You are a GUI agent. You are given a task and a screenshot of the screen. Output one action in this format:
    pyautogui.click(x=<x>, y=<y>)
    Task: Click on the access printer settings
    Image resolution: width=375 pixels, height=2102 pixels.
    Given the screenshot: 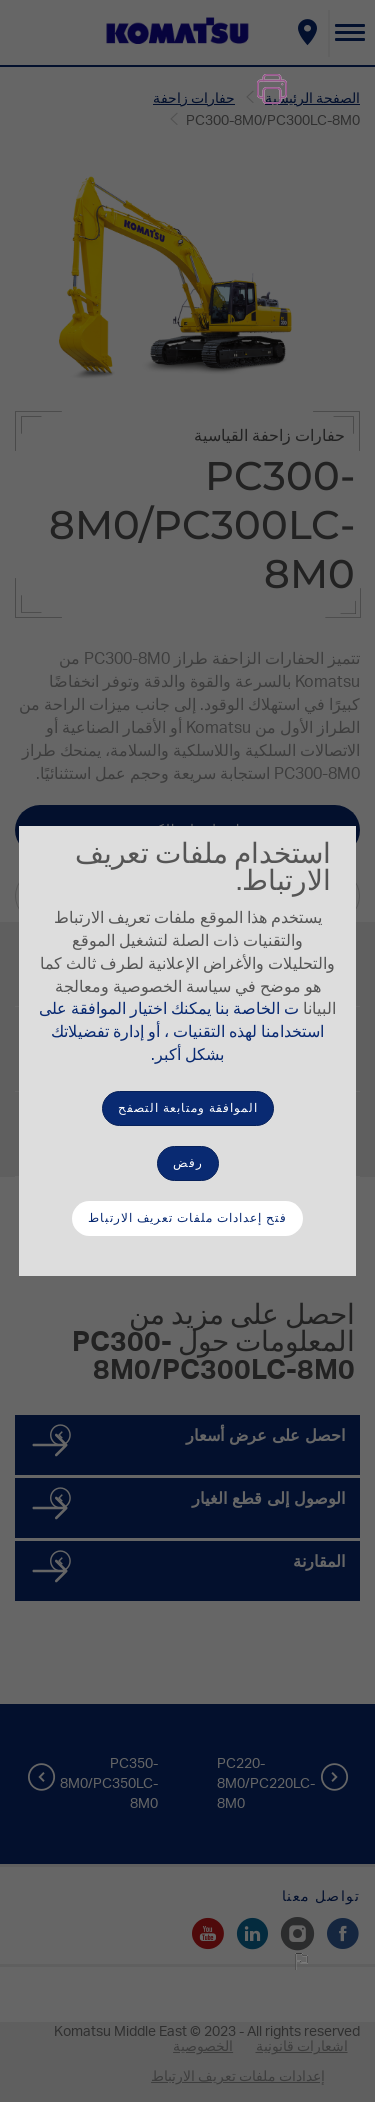 What is the action you would take?
    pyautogui.click(x=272, y=89)
    